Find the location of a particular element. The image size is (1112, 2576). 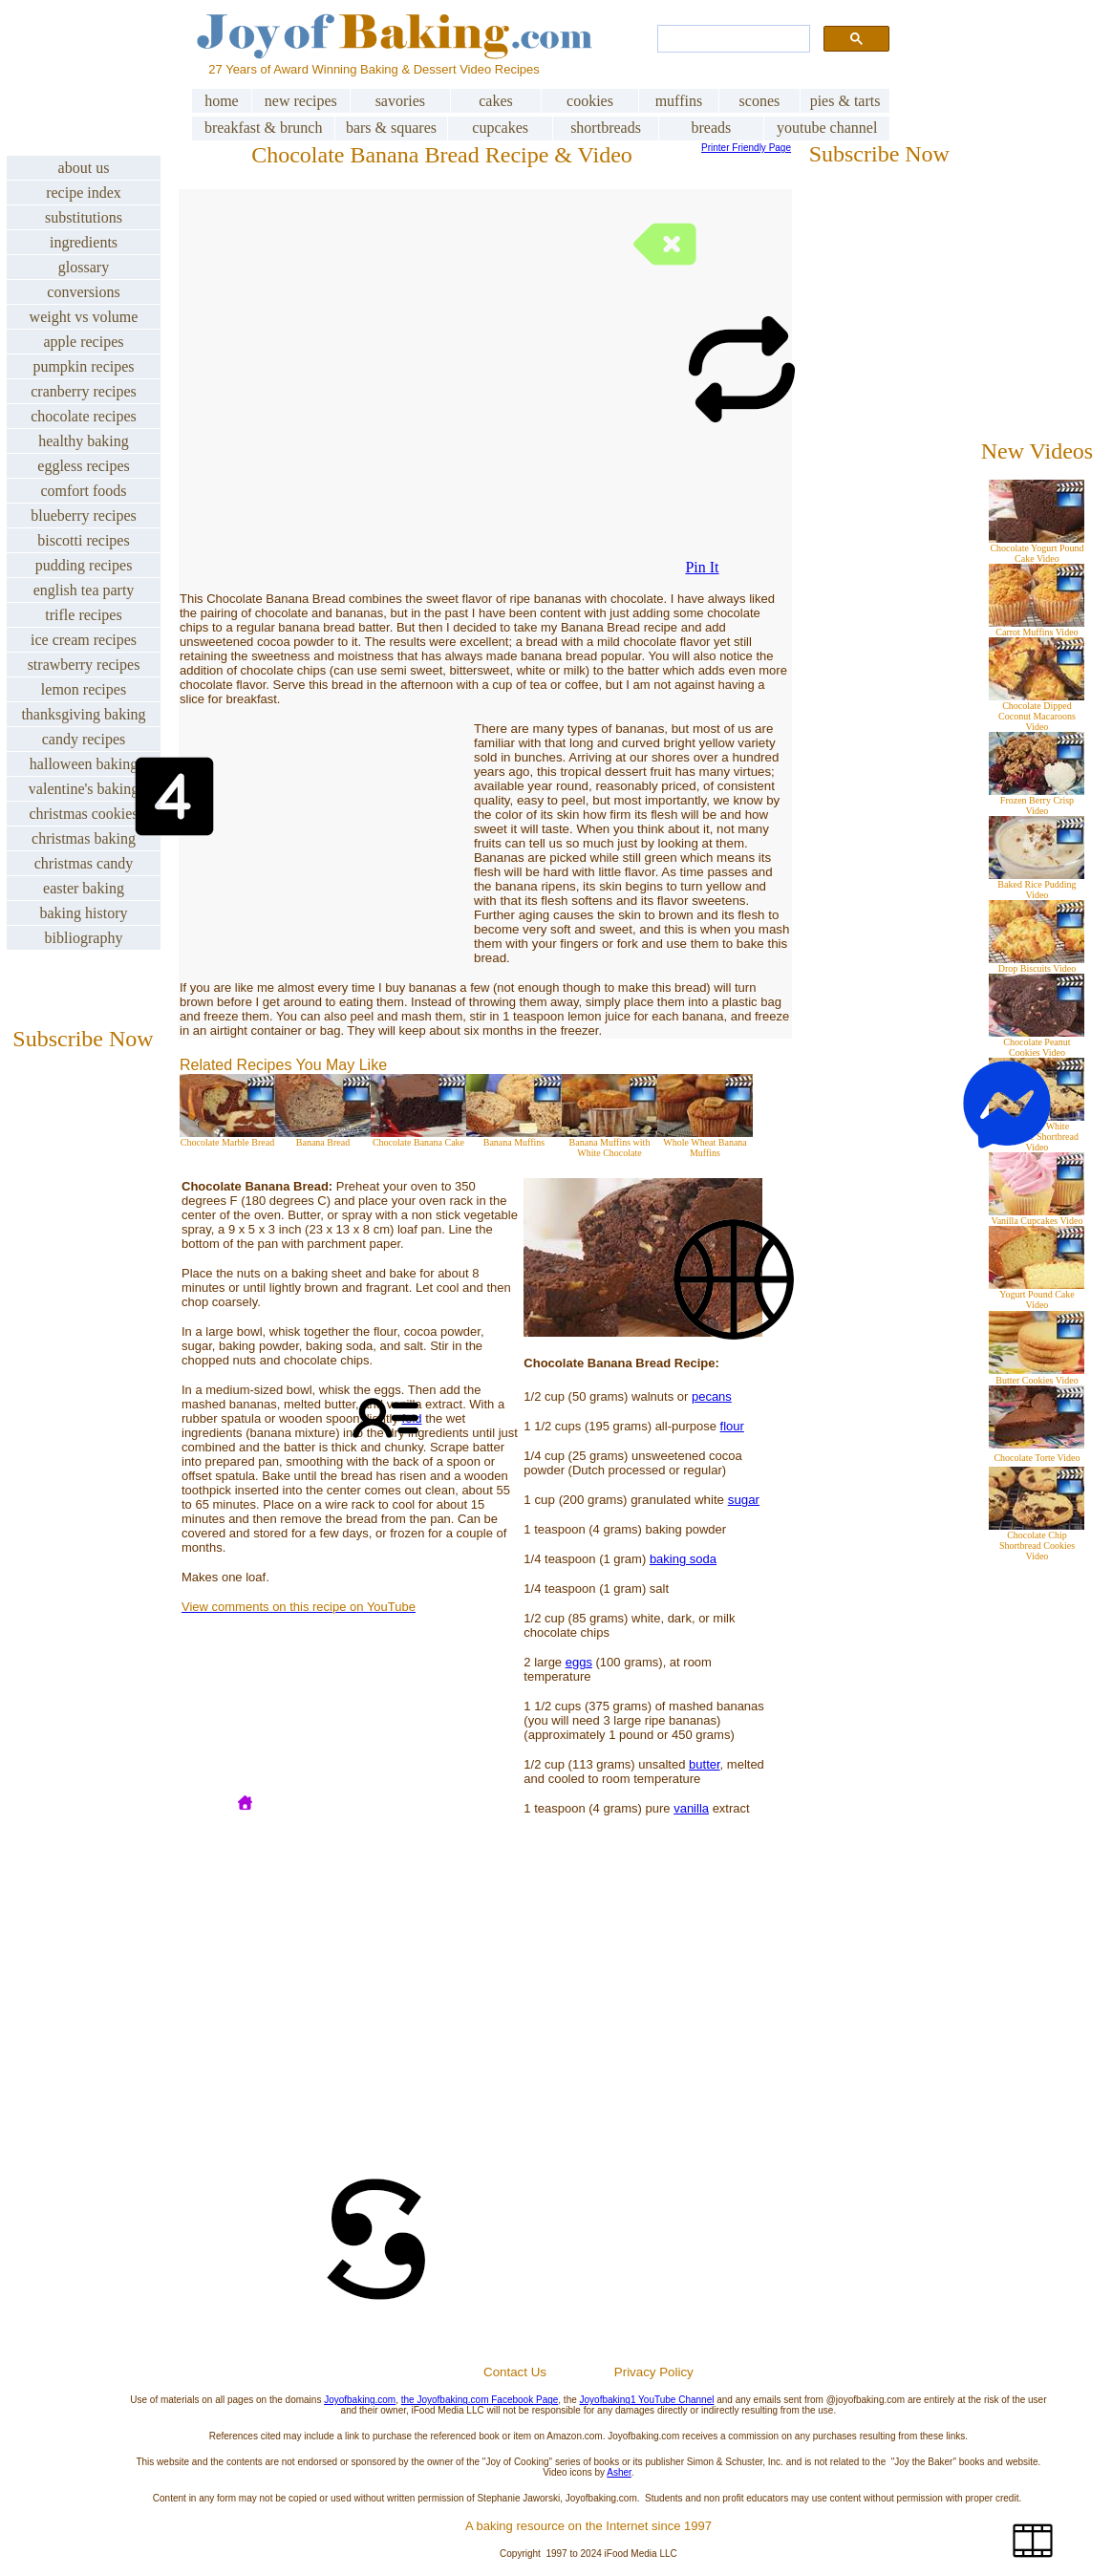

open Scribd app is located at coordinates (375, 2239).